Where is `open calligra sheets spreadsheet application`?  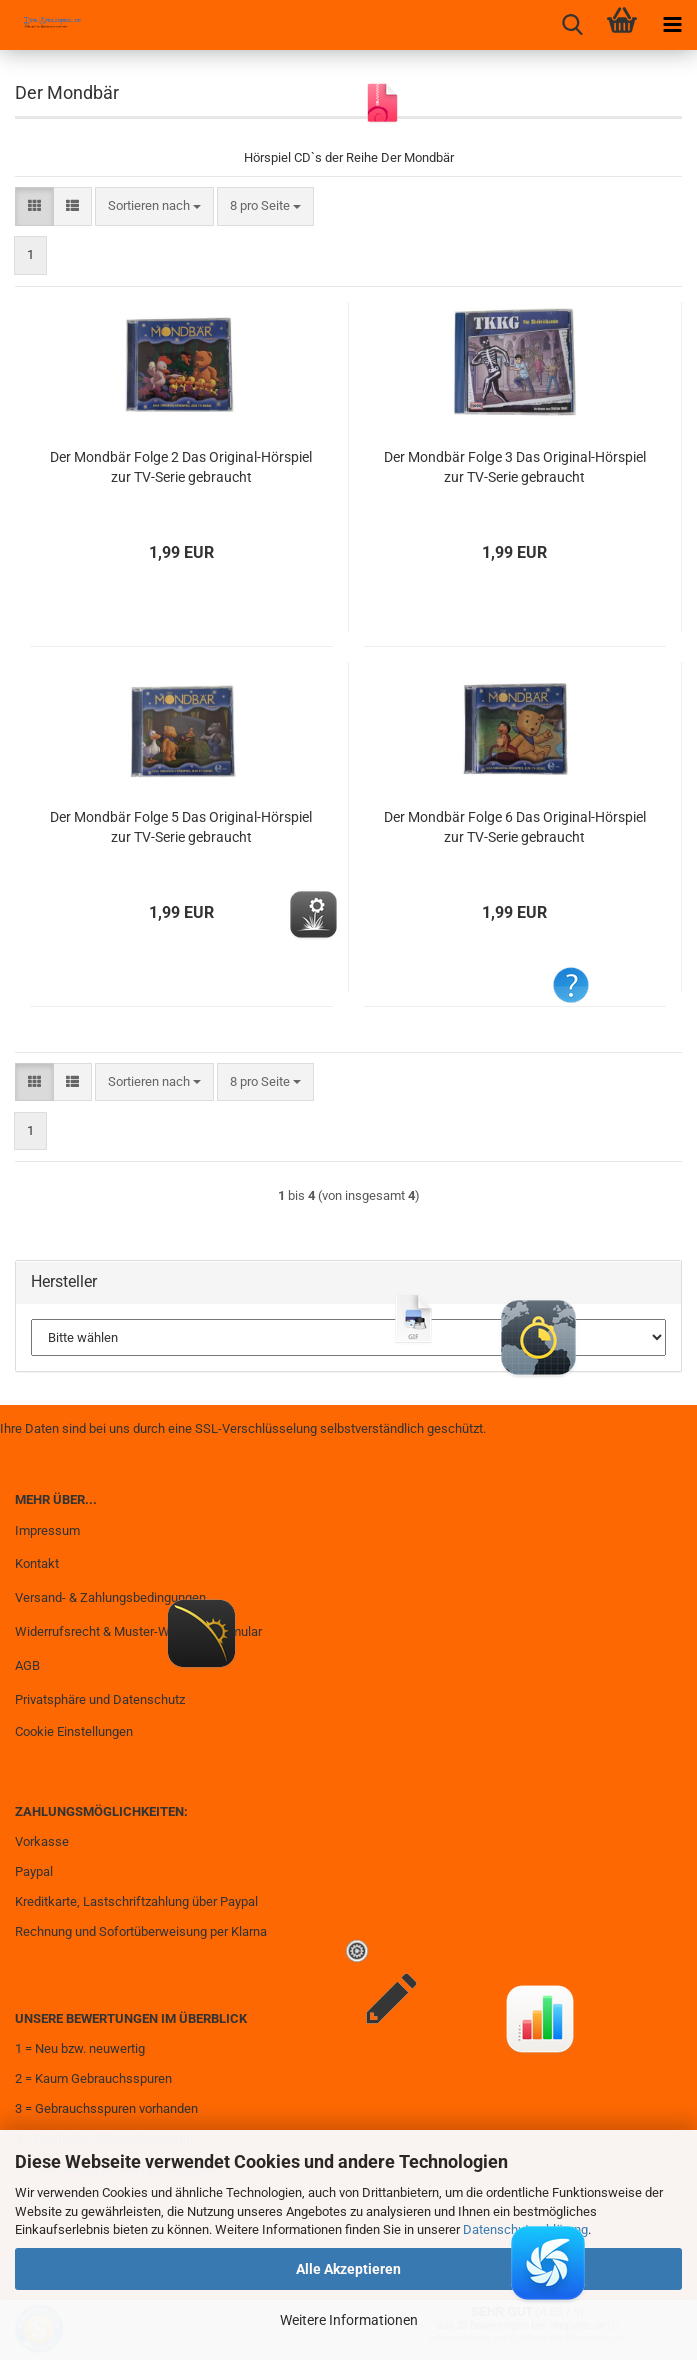 open calligra sheets spreadsheet application is located at coordinates (540, 2019).